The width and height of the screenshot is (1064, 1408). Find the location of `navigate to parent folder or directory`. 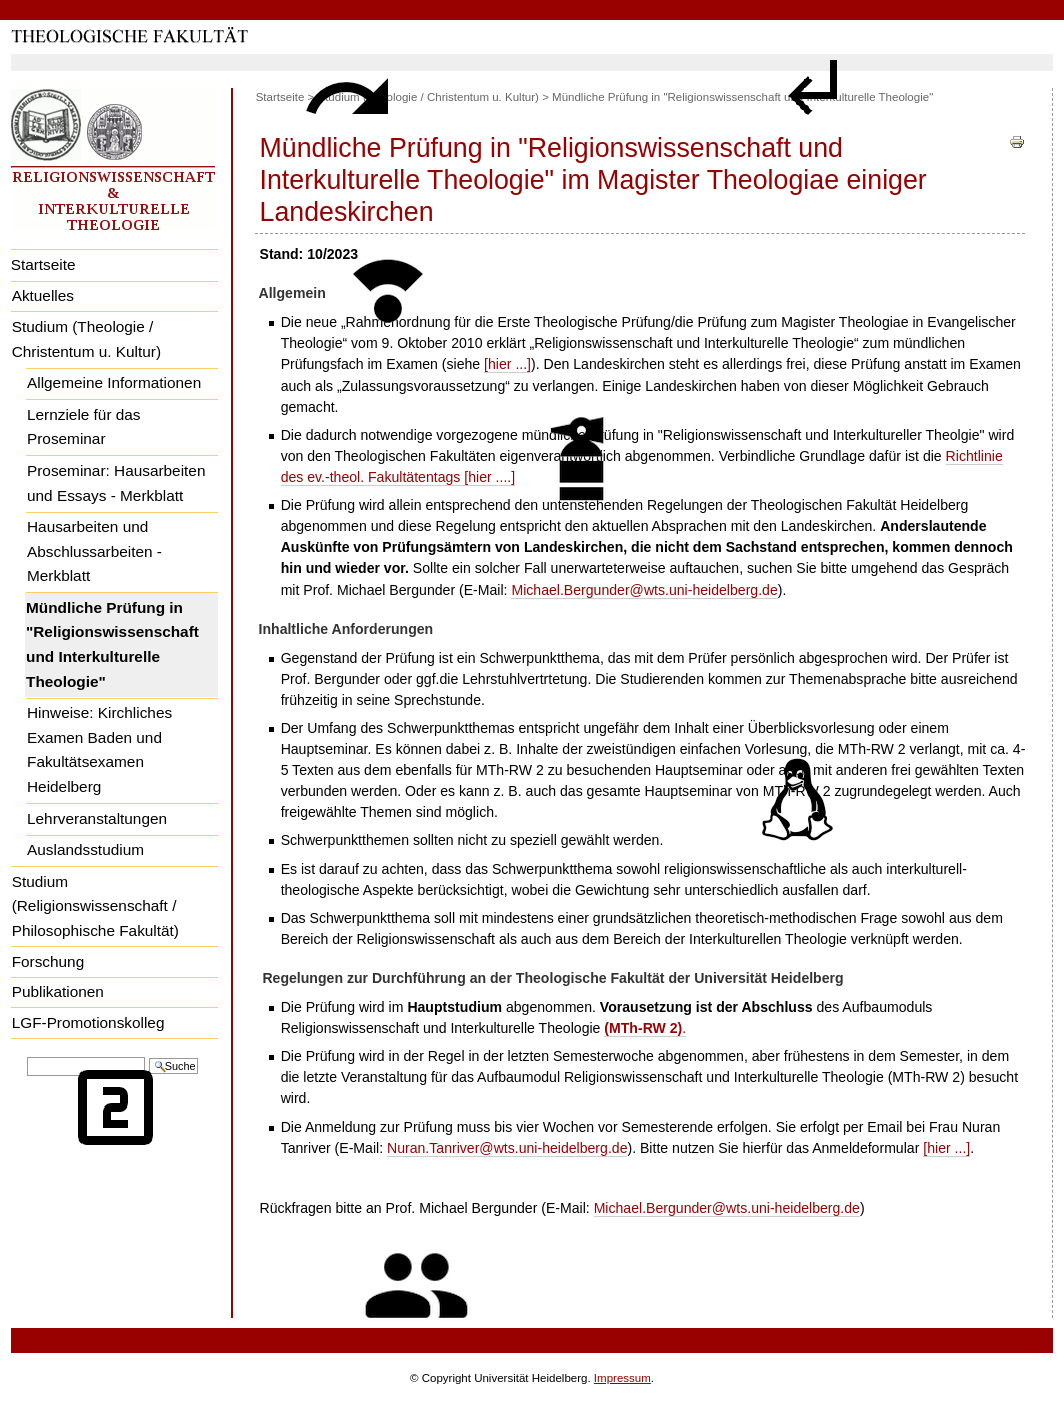

navigate to parent folder or directory is located at coordinates (811, 86).